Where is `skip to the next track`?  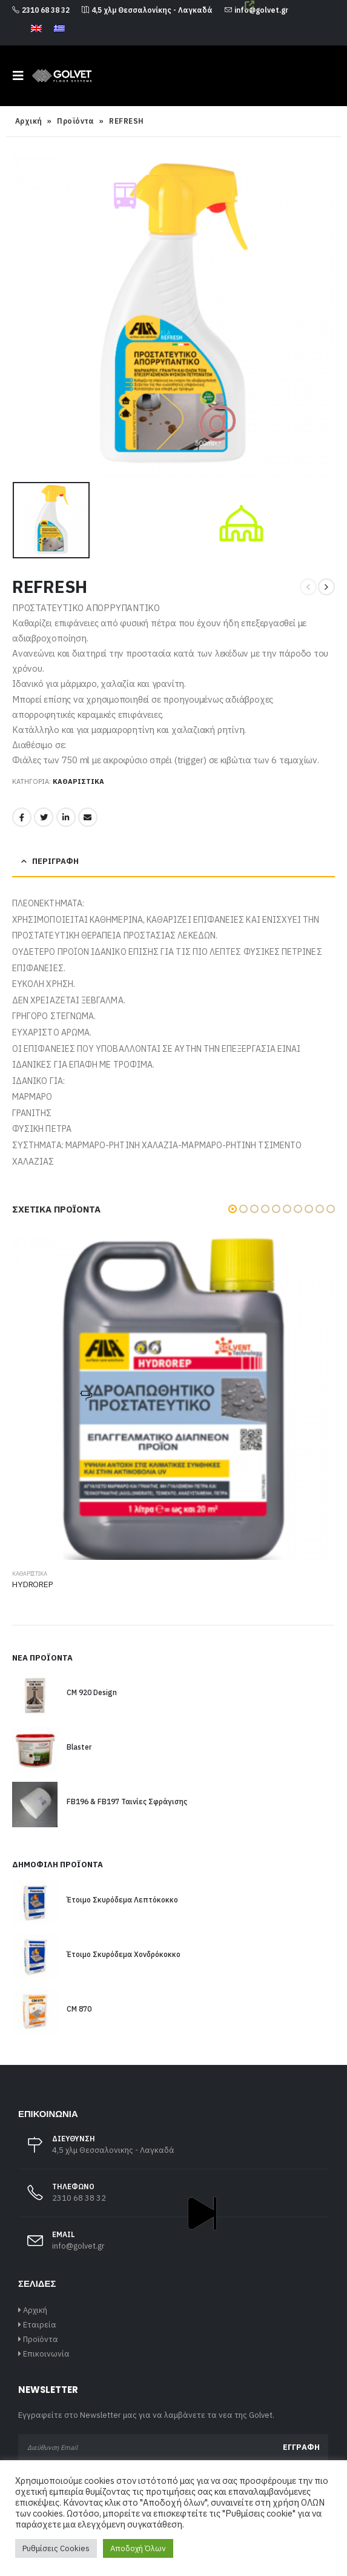 skip to the next track is located at coordinates (202, 2213).